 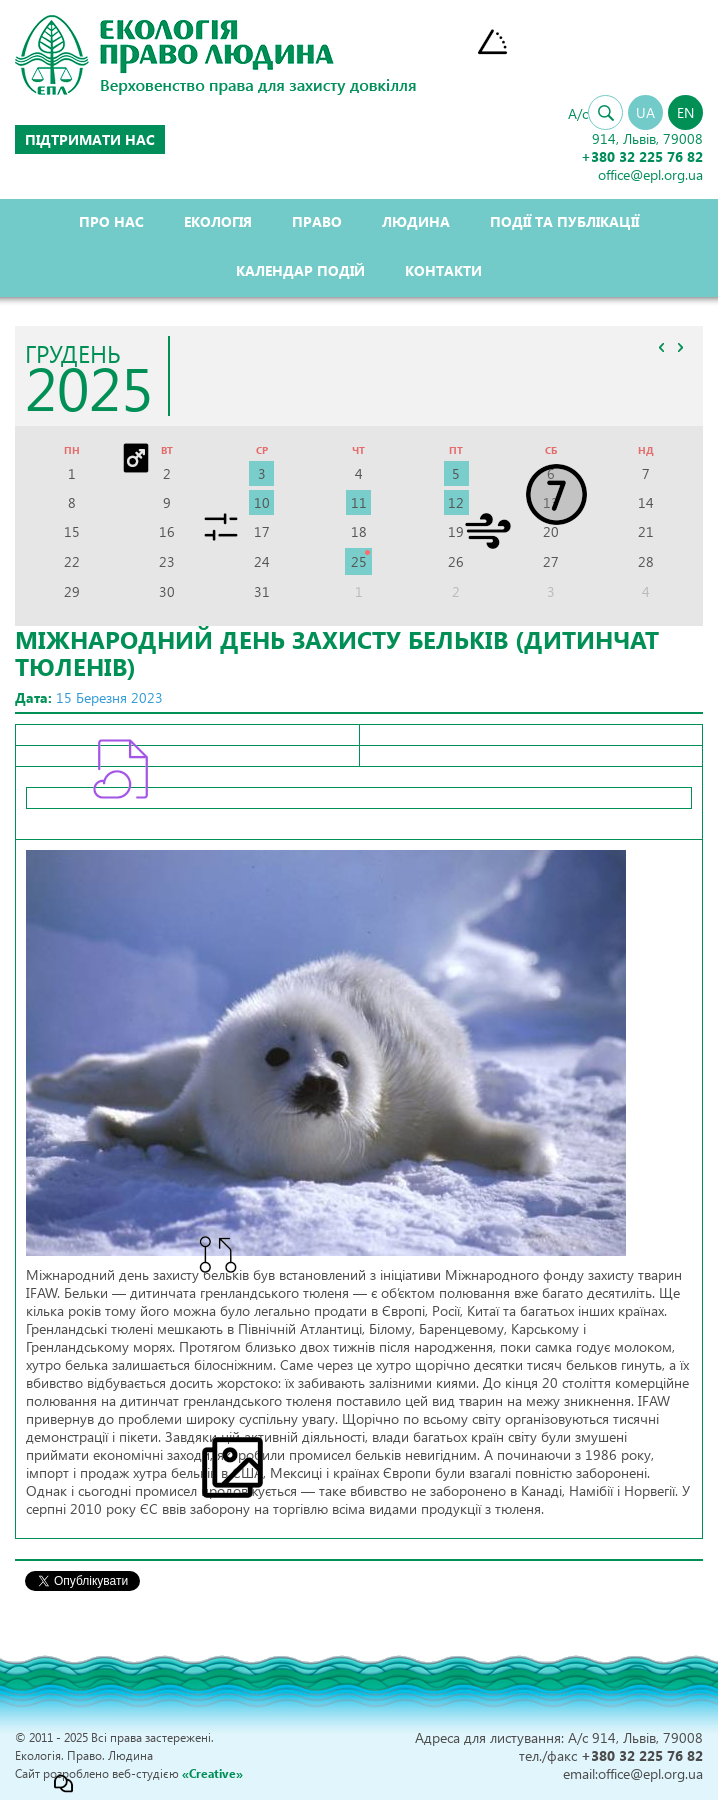 What do you see at coordinates (492, 42) in the screenshot?
I see `measure or adjust an angle` at bounding box center [492, 42].